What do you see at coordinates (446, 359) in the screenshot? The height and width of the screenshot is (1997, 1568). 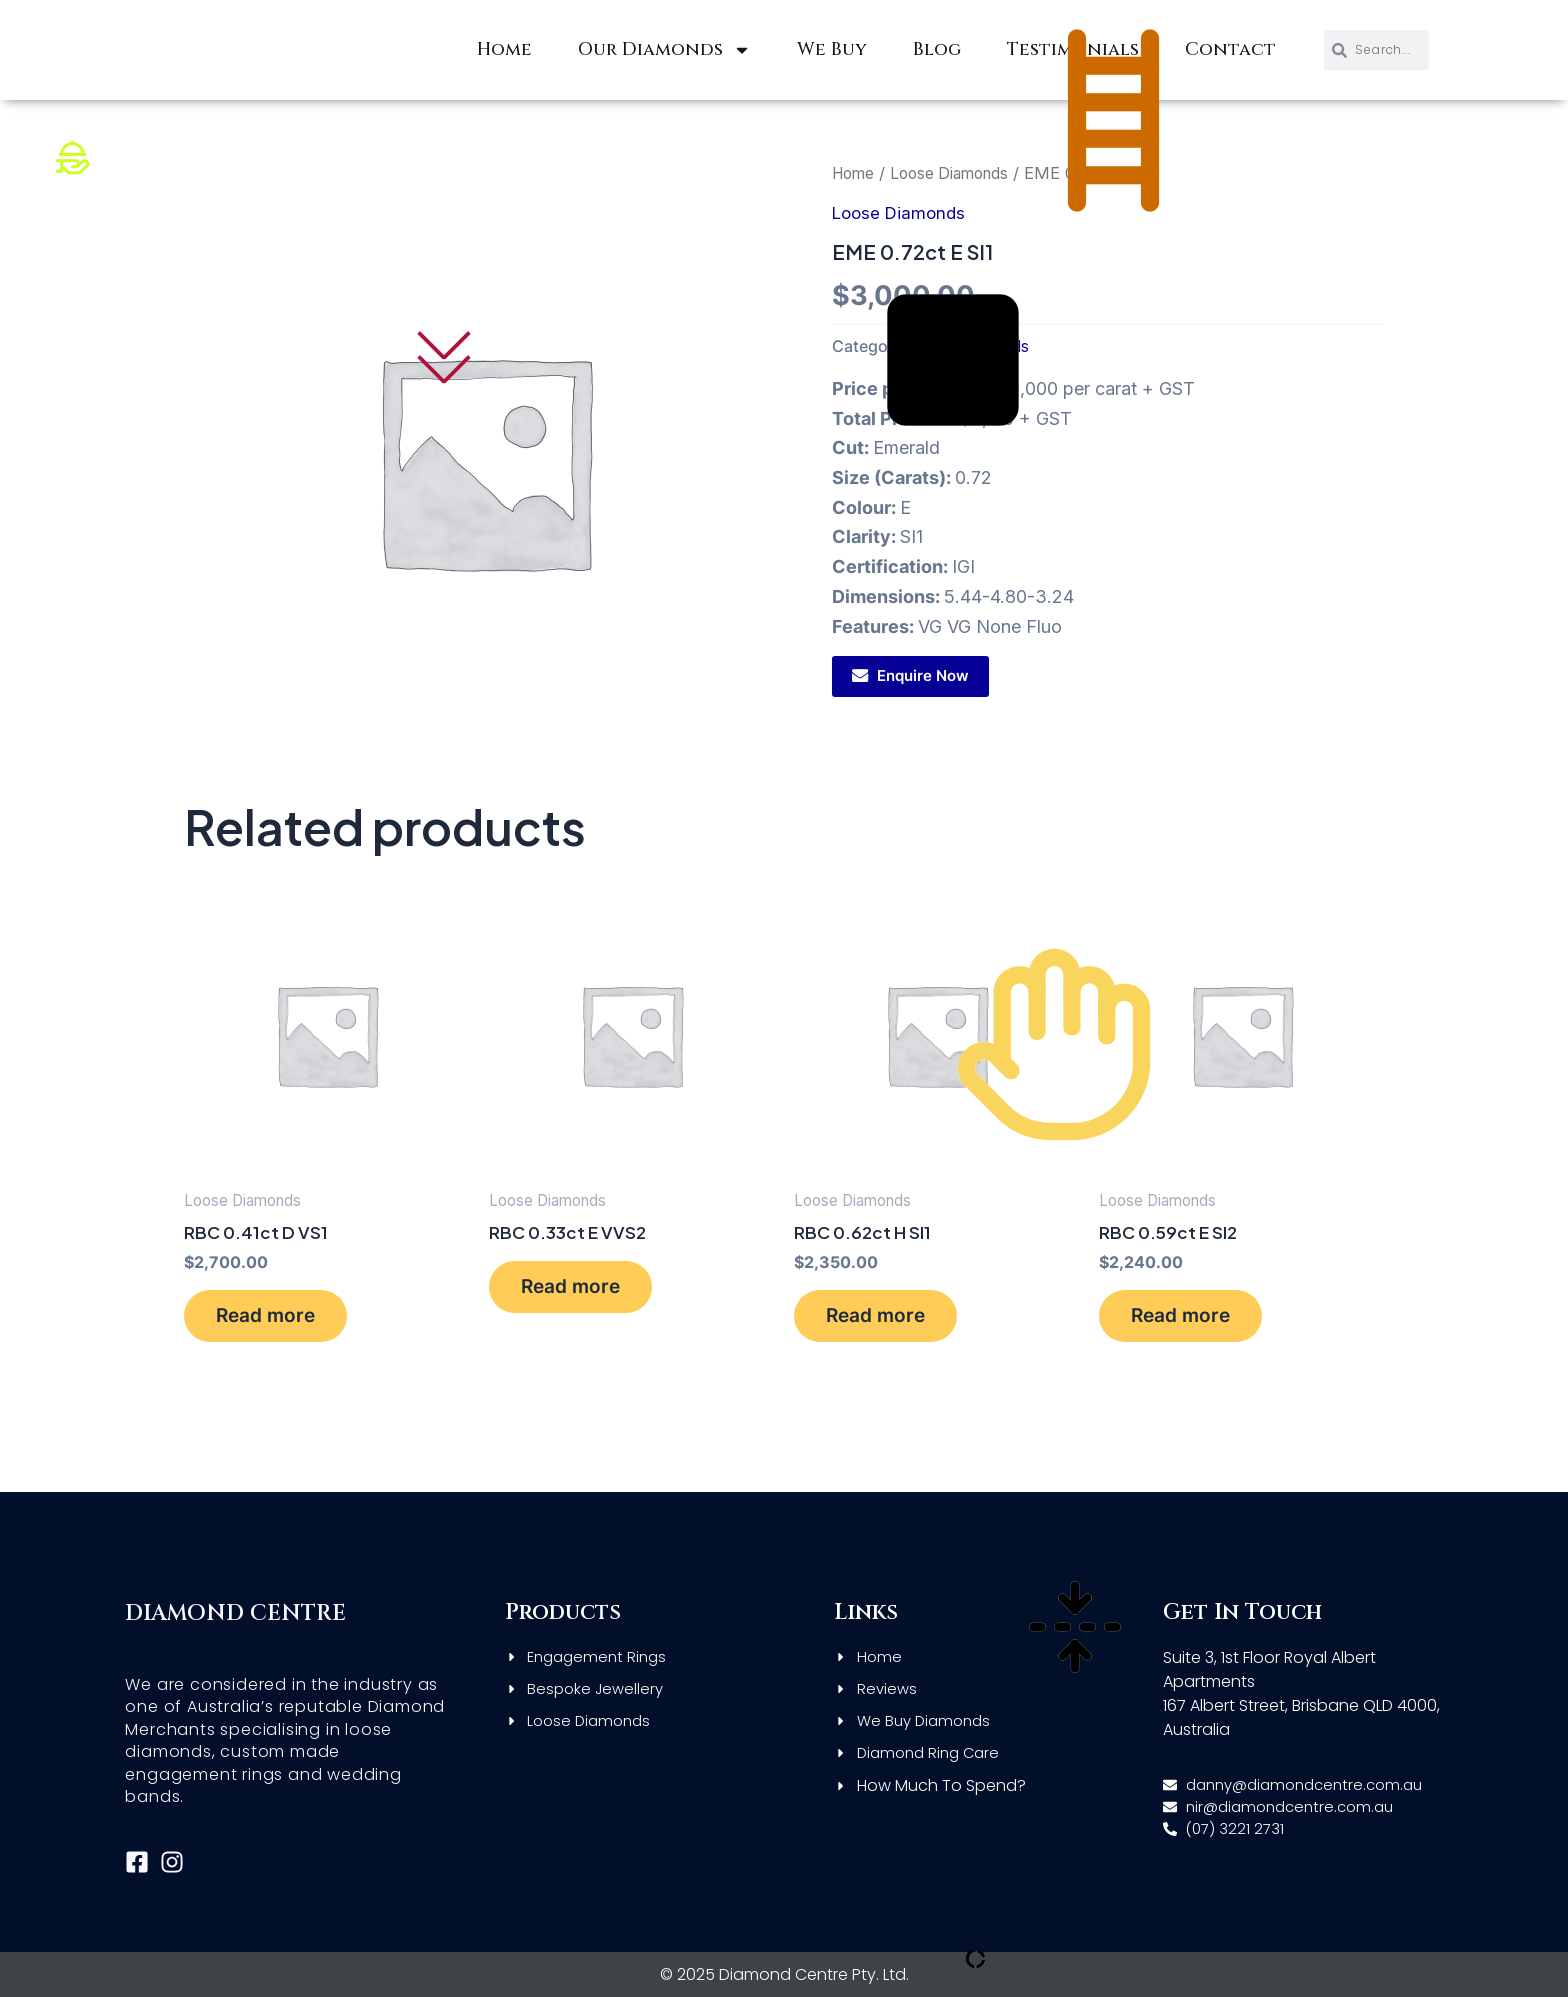 I see `expand collapsed content below` at bounding box center [446, 359].